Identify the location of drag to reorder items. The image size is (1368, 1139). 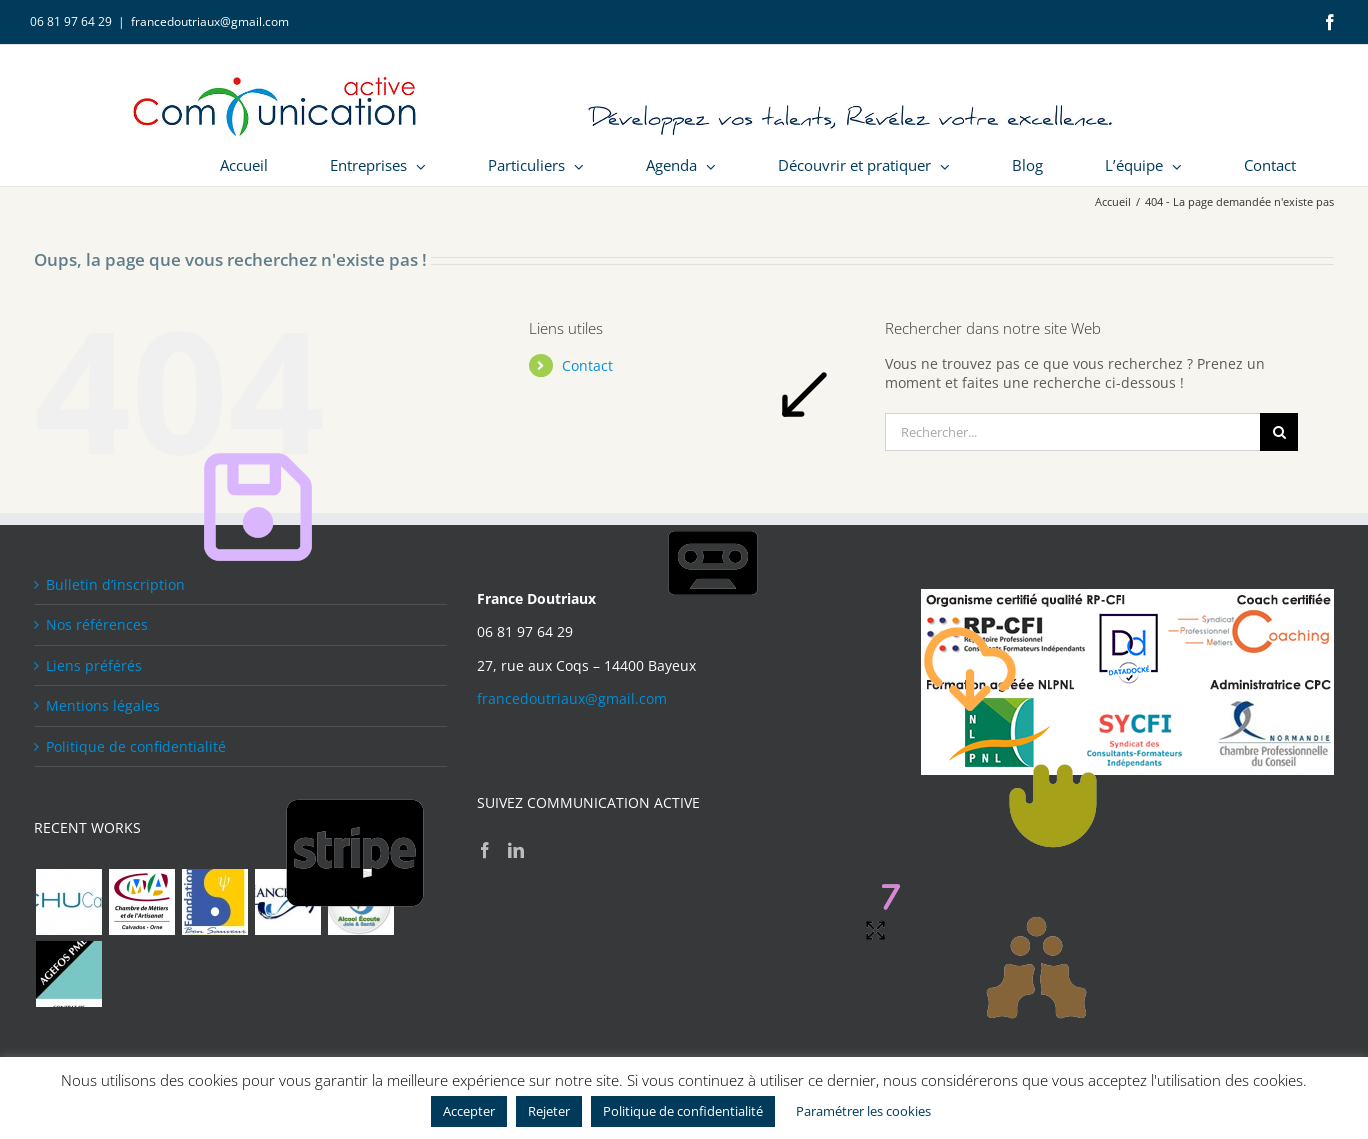
(1053, 792).